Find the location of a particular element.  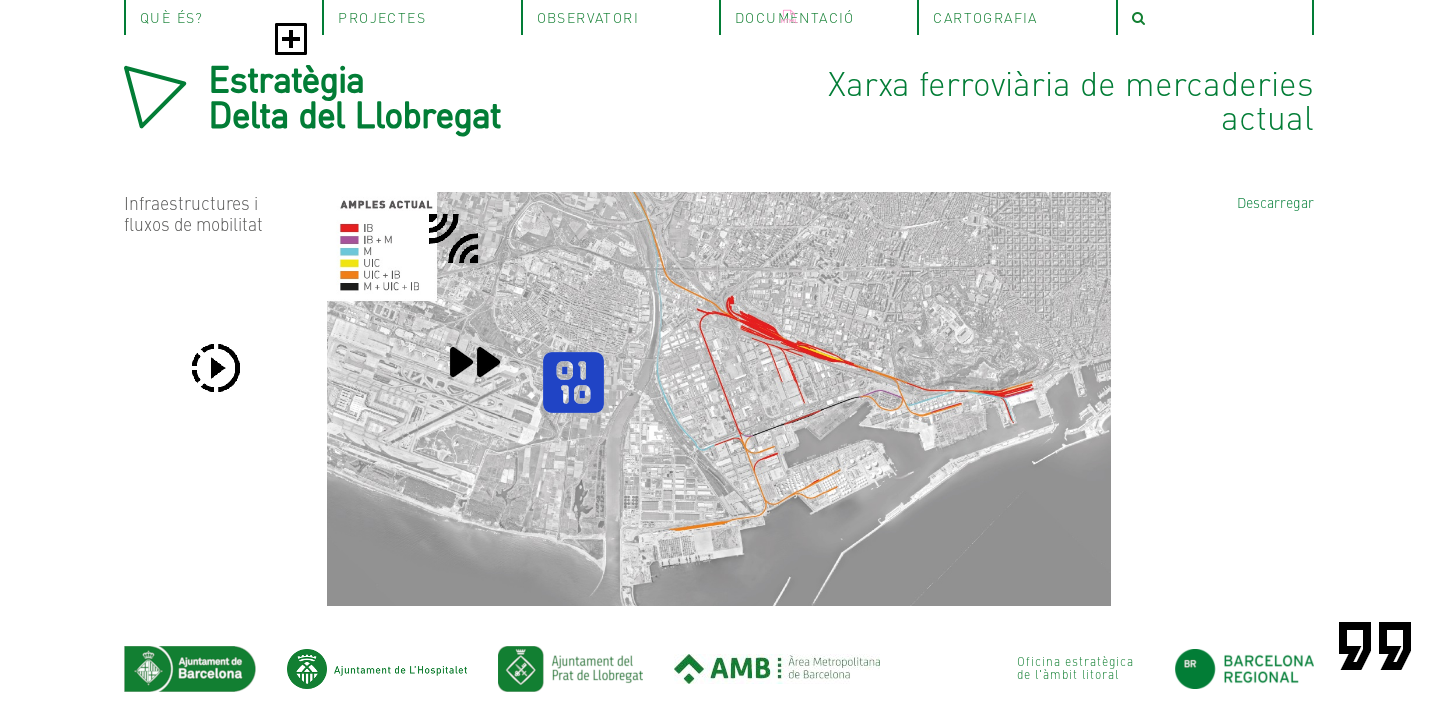

add a new item or entry is located at coordinates (291, 39).